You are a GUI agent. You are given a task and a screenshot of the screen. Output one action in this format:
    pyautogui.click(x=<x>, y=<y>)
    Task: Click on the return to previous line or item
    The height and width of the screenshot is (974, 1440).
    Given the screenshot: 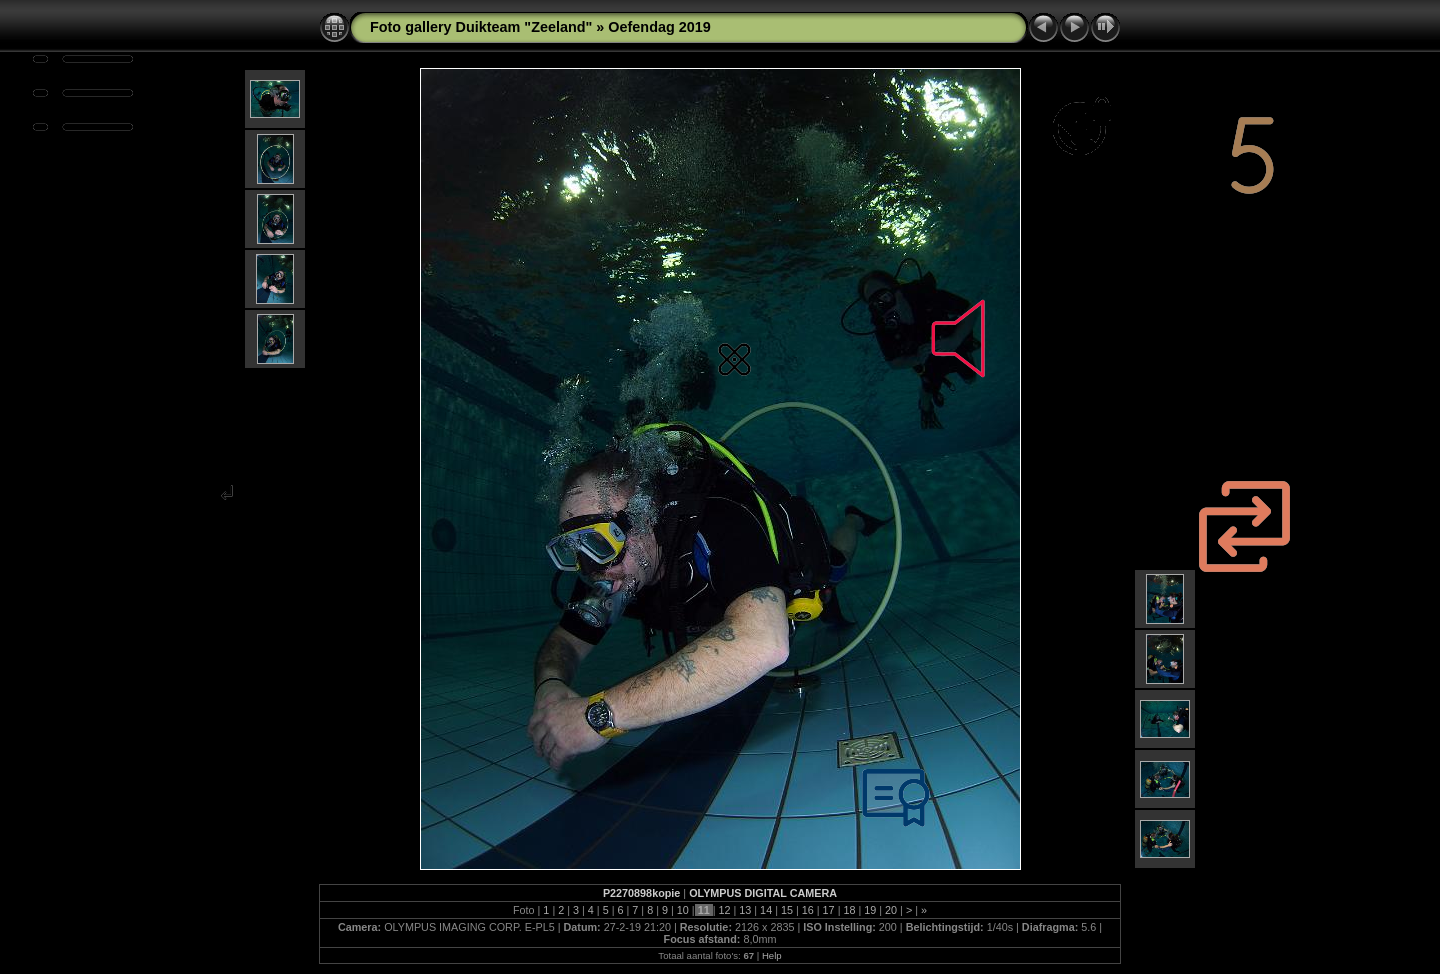 What is the action you would take?
    pyautogui.click(x=227, y=492)
    